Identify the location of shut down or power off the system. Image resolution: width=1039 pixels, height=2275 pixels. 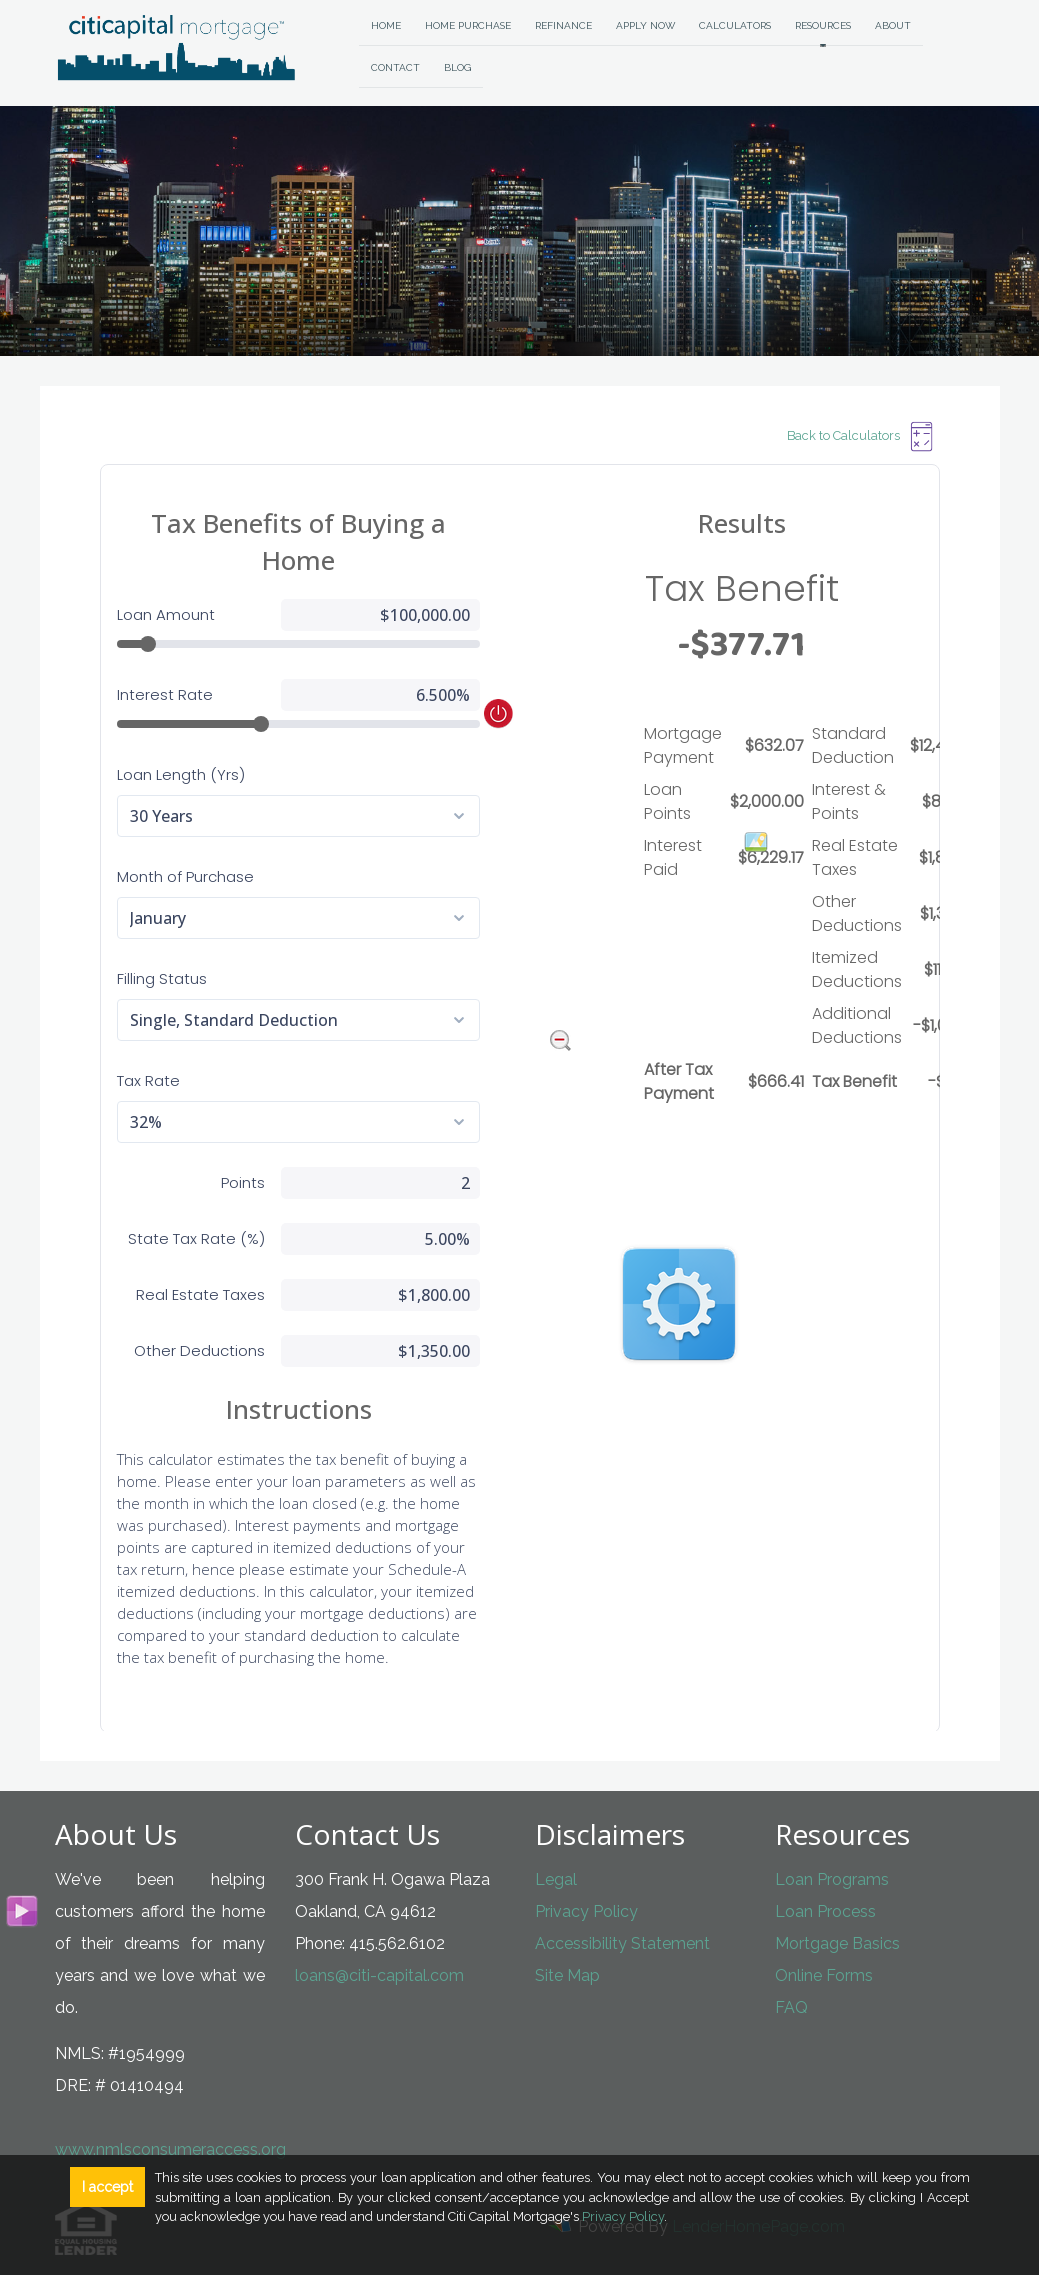
(499, 714).